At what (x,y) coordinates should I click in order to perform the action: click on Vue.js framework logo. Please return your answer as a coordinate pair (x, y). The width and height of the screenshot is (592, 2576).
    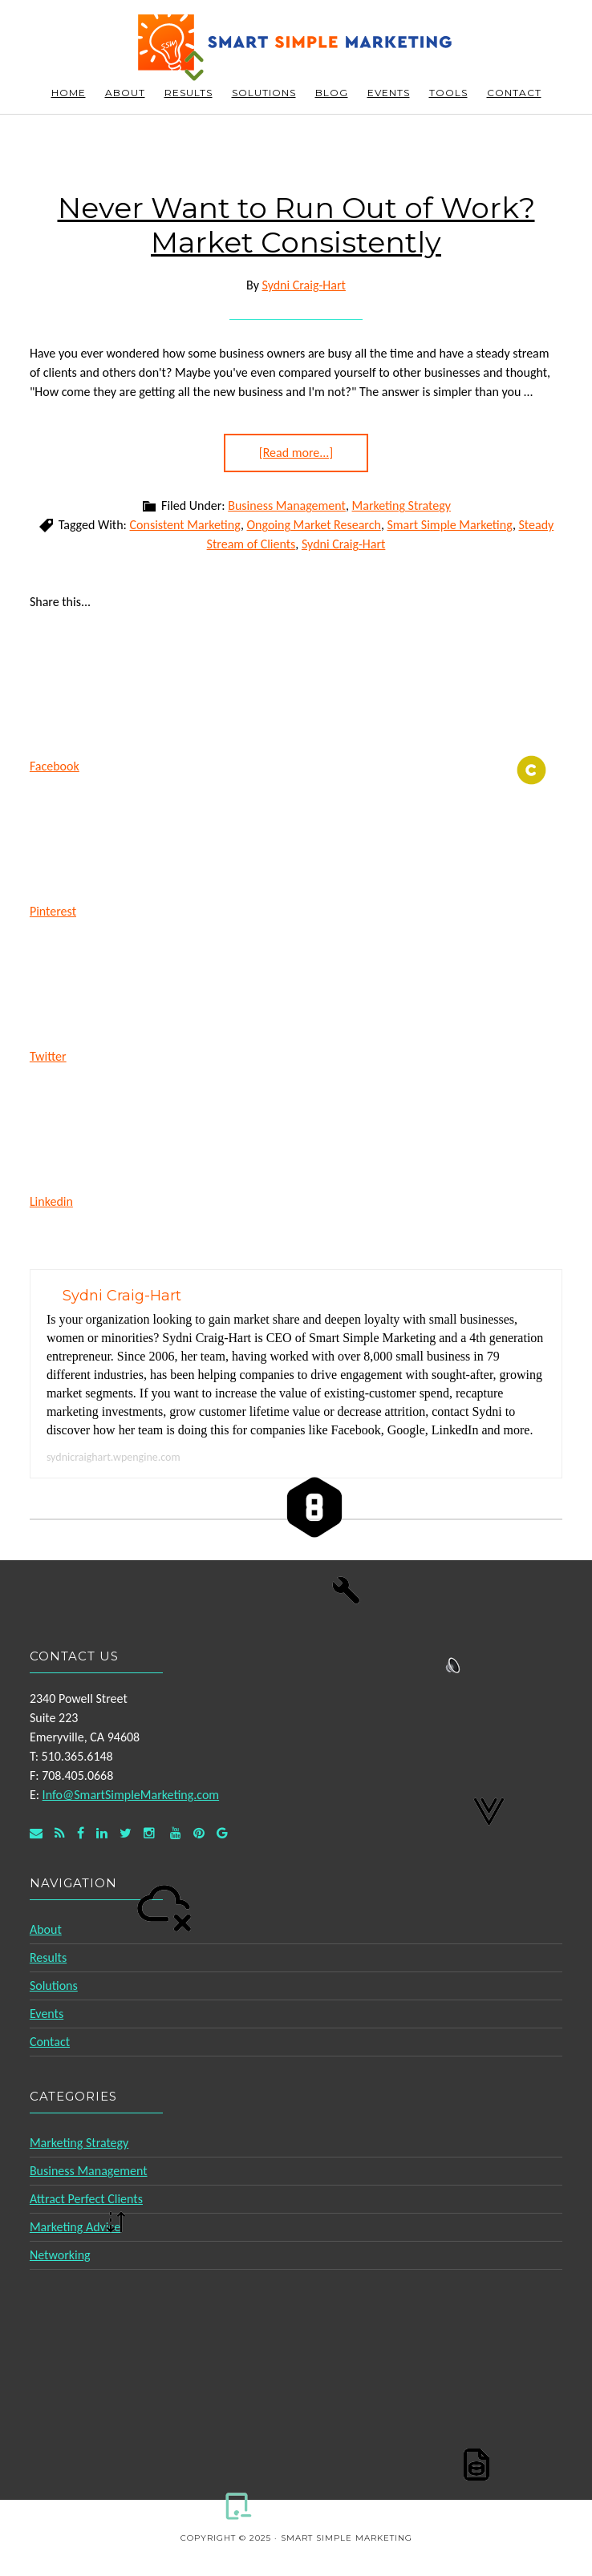
    Looking at the image, I should click on (489, 1811).